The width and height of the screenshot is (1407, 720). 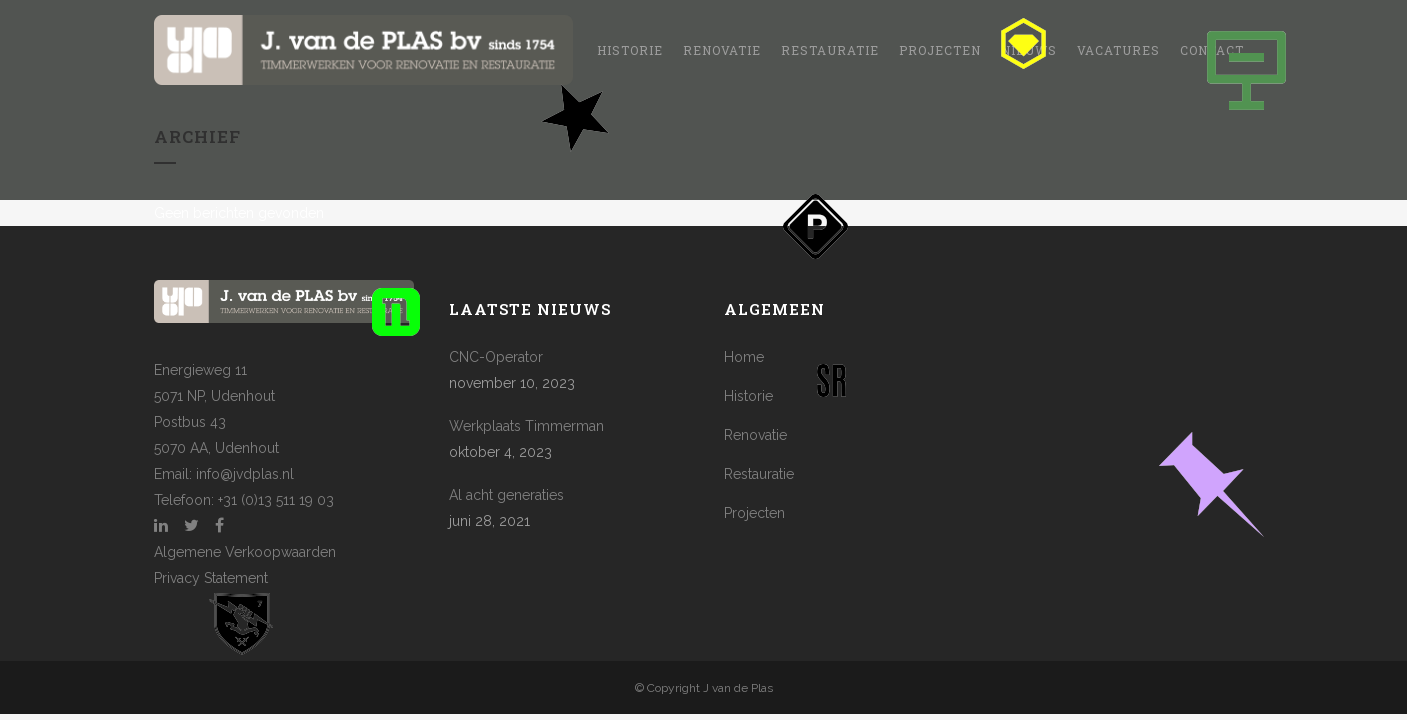 What do you see at coordinates (1246, 70) in the screenshot?
I see `indicates a reserved item or resource` at bounding box center [1246, 70].